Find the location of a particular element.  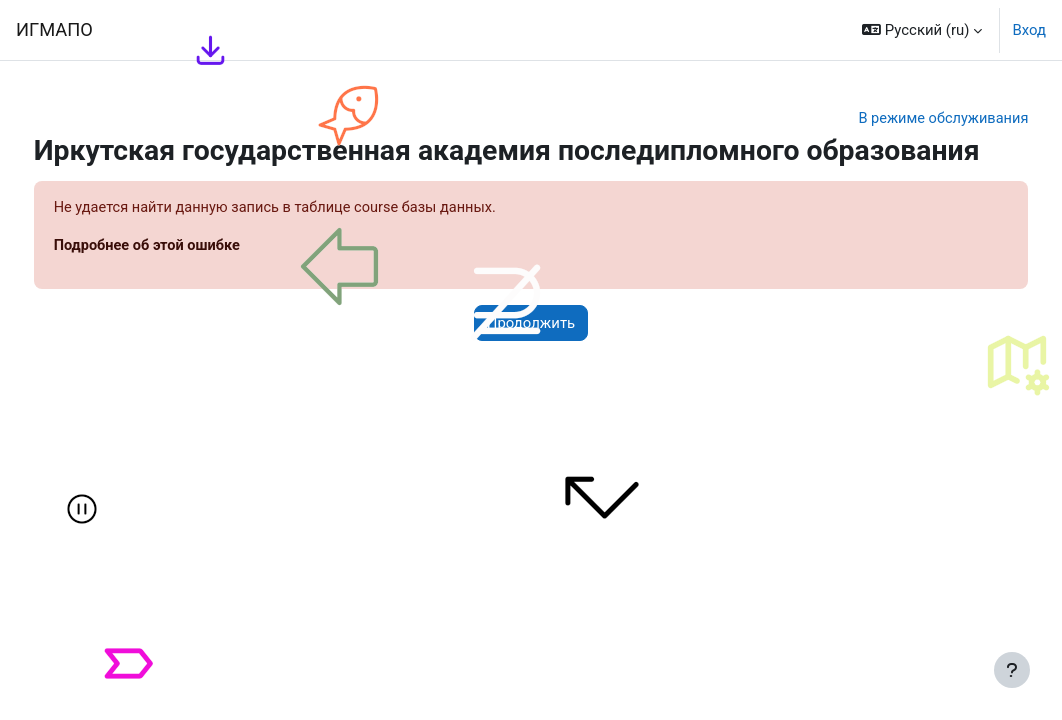

go back to previous step is located at coordinates (602, 495).